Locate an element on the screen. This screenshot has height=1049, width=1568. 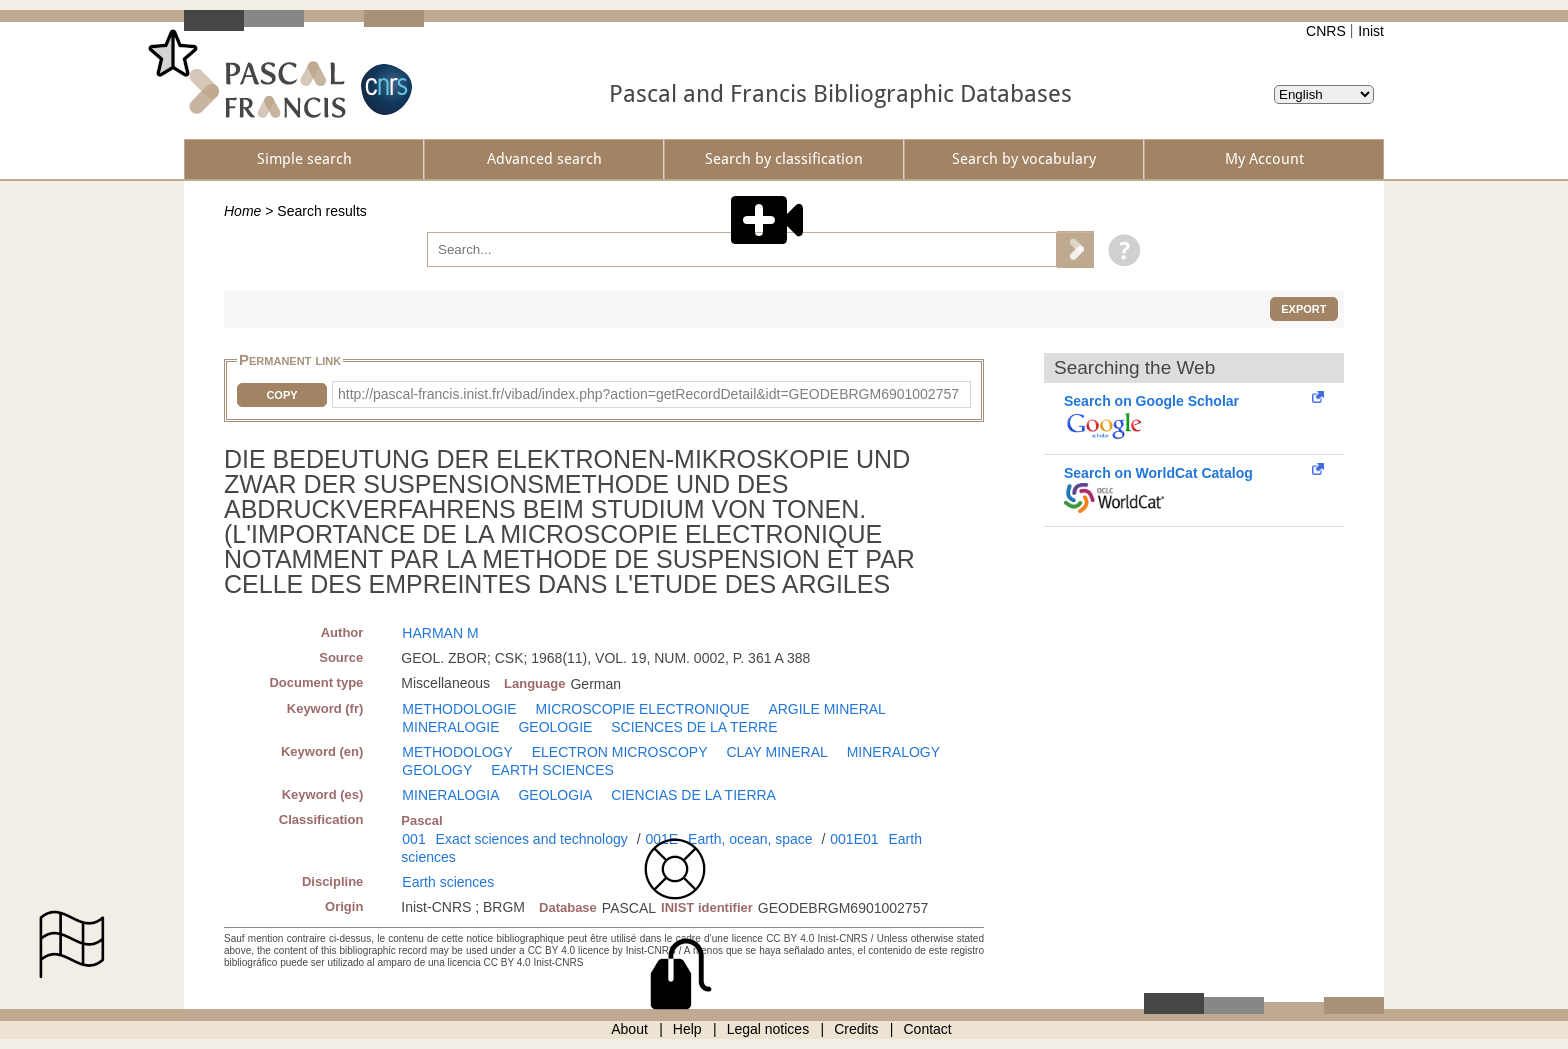
indicates finish line or completion of a task is located at coordinates (69, 943).